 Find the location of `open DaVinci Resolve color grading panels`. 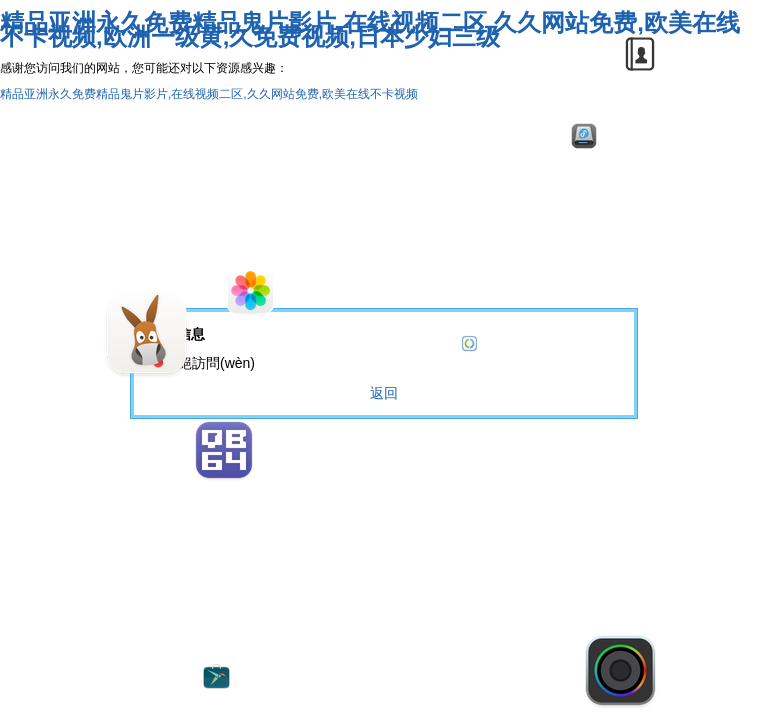

open DaVinci Resolve color grading panels is located at coordinates (620, 670).